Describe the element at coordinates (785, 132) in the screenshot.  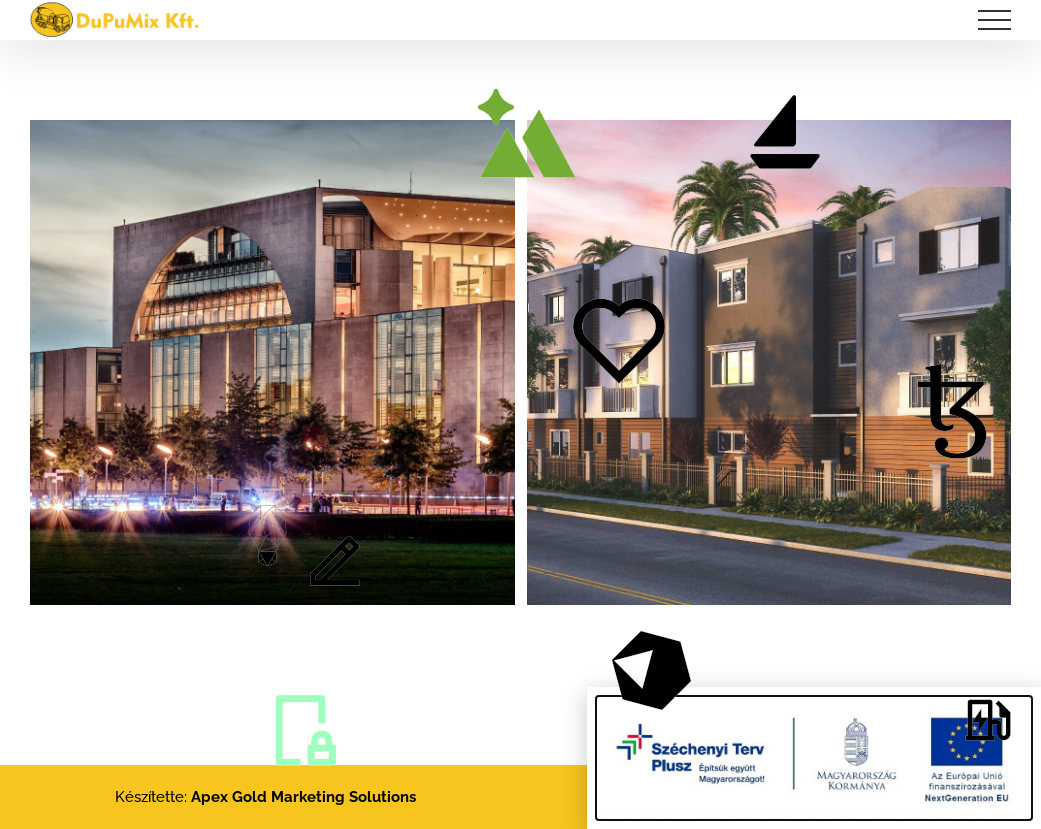
I see `view nearby marina or sailing destinations` at that location.